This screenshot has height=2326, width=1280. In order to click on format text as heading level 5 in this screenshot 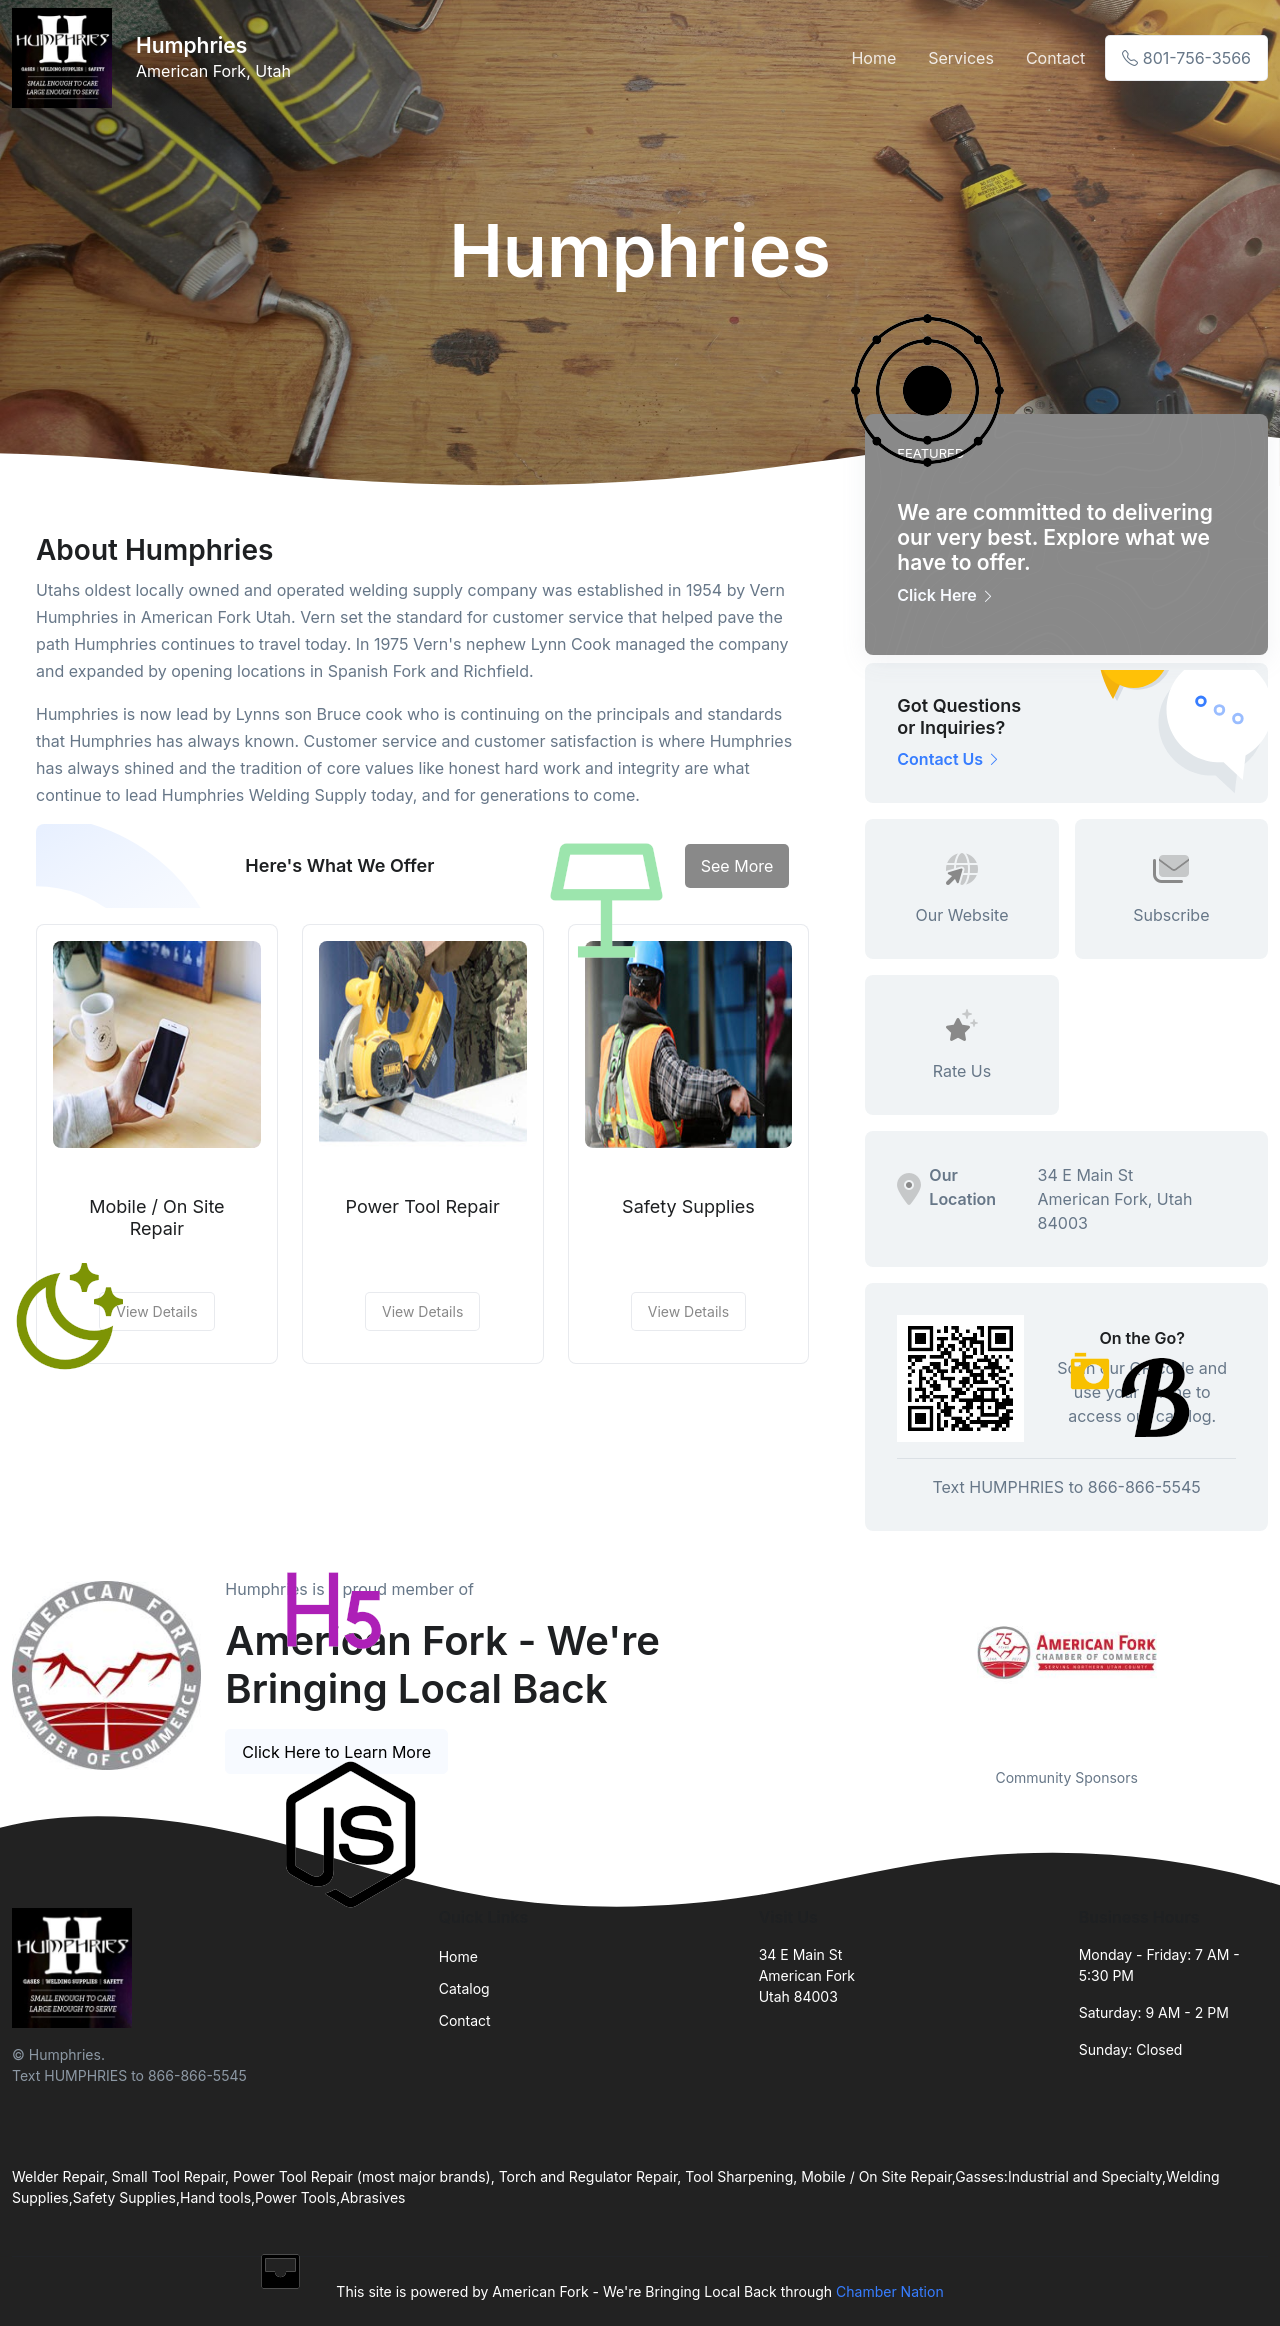, I will do `click(333, 1609)`.